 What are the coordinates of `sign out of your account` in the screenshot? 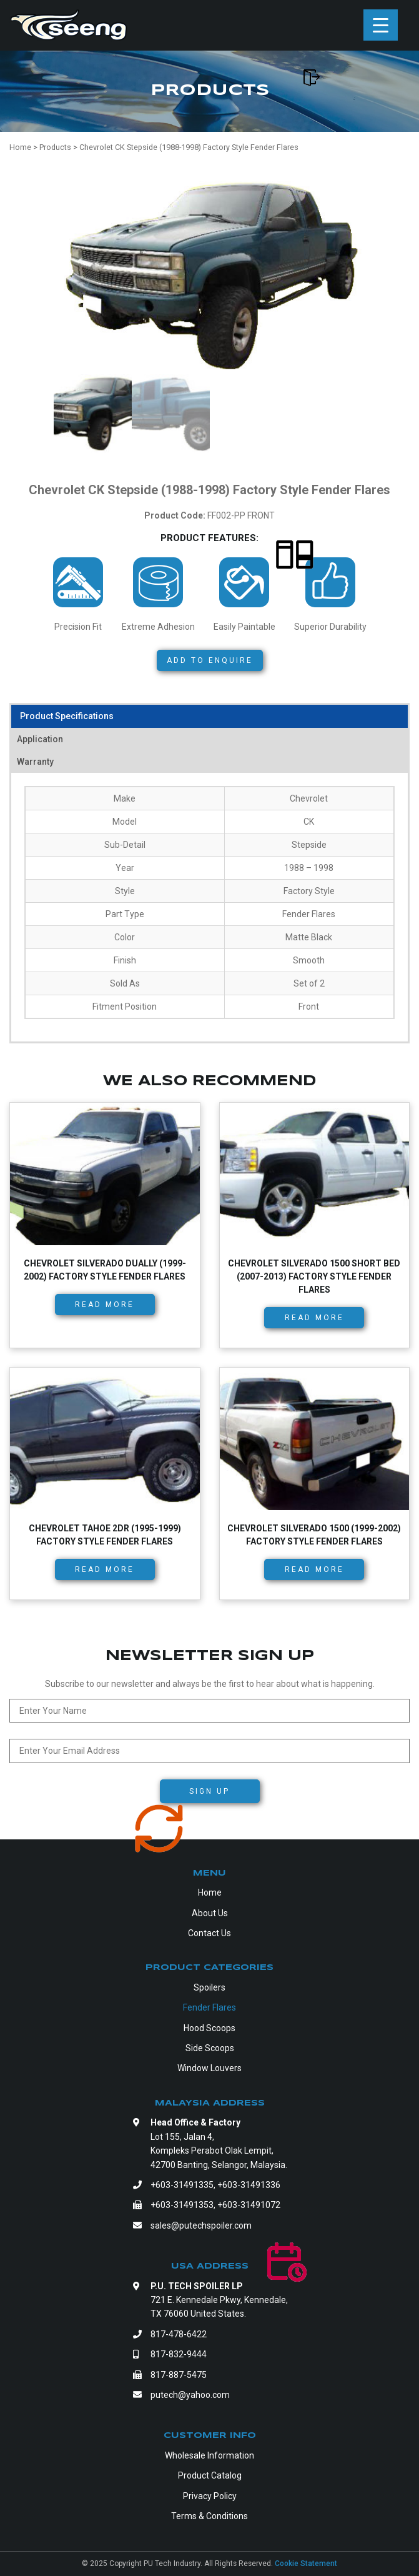 It's located at (311, 77).